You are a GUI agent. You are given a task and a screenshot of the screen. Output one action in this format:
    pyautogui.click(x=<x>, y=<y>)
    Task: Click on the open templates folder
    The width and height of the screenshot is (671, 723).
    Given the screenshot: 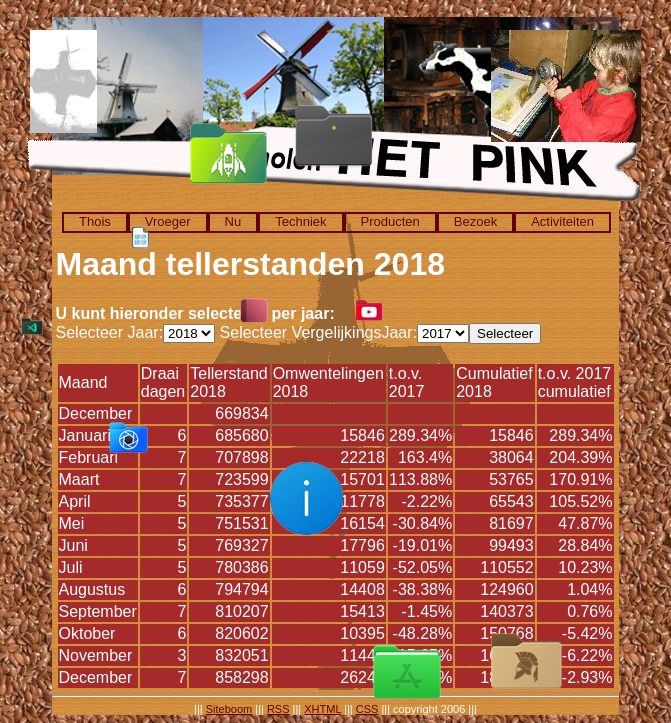 What is the action you would take?
    pyautogui.click(x=407, y=672)
    